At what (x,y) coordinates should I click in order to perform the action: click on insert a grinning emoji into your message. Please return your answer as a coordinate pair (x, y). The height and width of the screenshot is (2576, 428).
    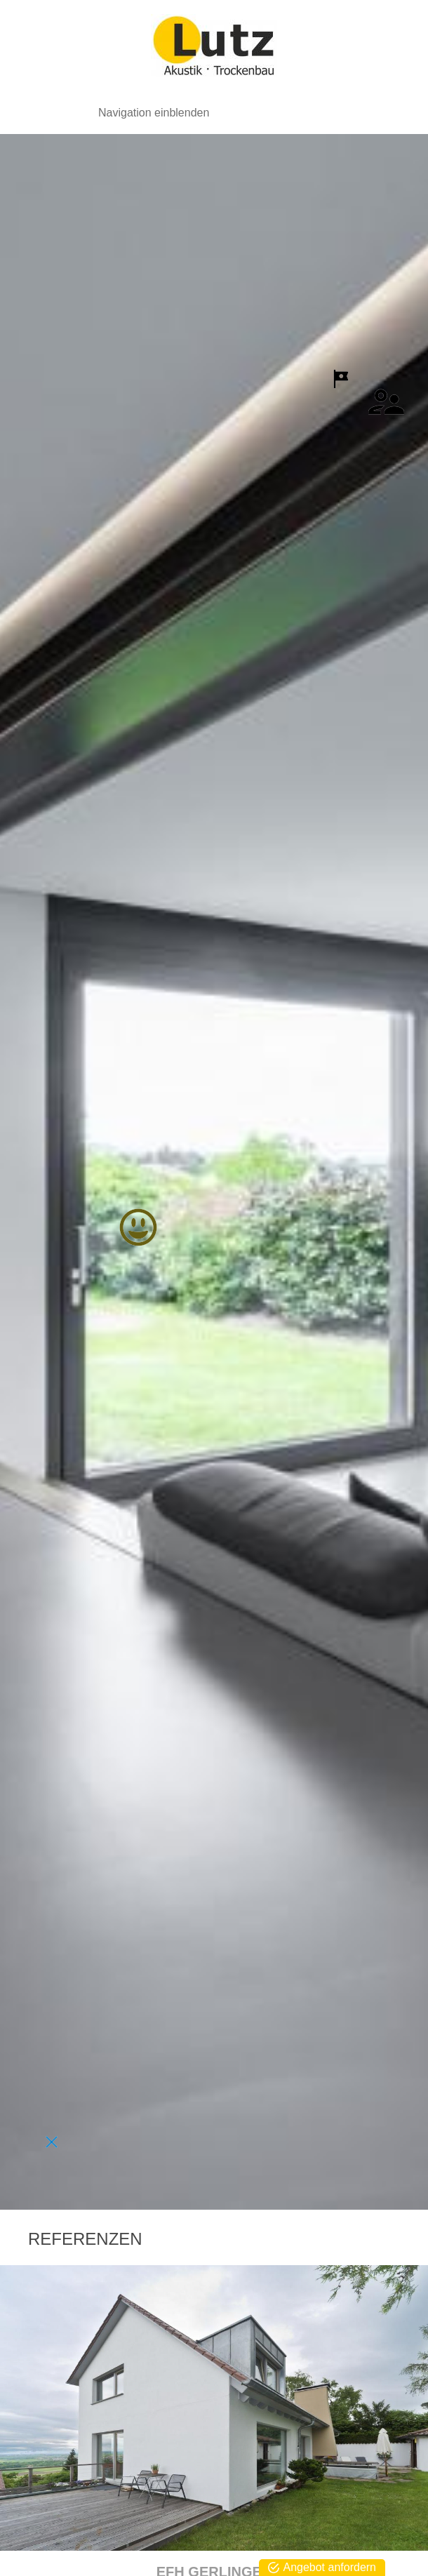
    Looking at the image, I should click on (138, 1227).